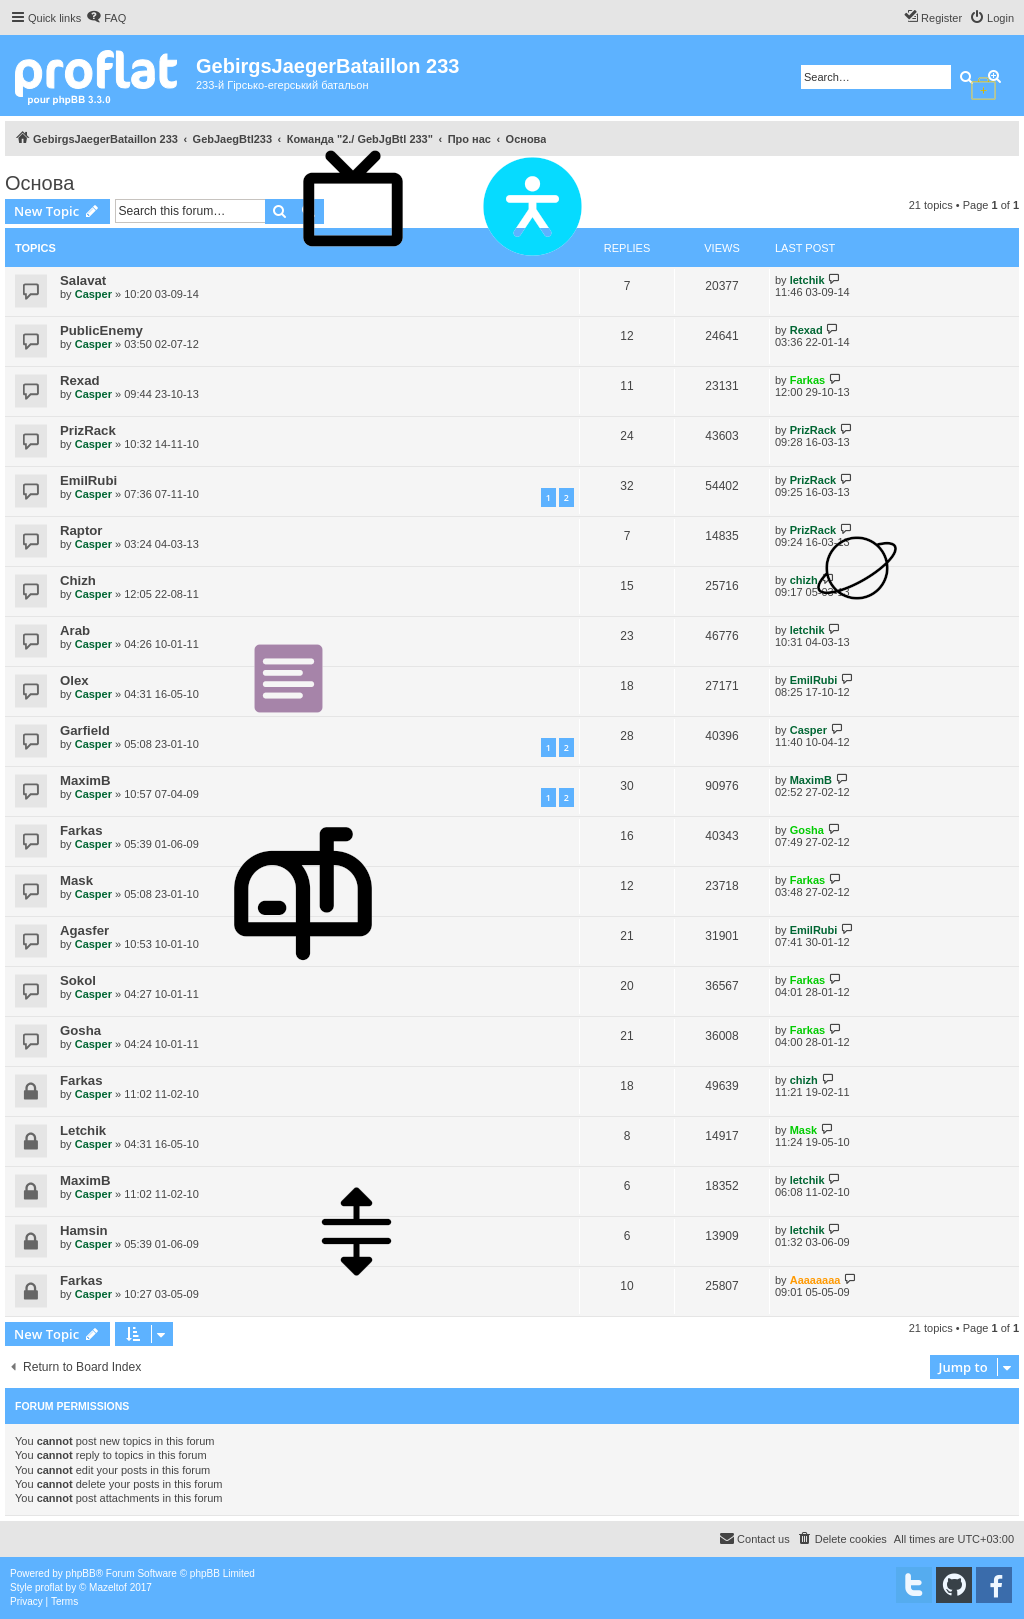 Image resolution: width=1024 pixels, height=1619 pixels. What do you see at coordinates (983, 89) in the screenshot?
I see `access first aid or medical resources` at bounding box center [983, 89].